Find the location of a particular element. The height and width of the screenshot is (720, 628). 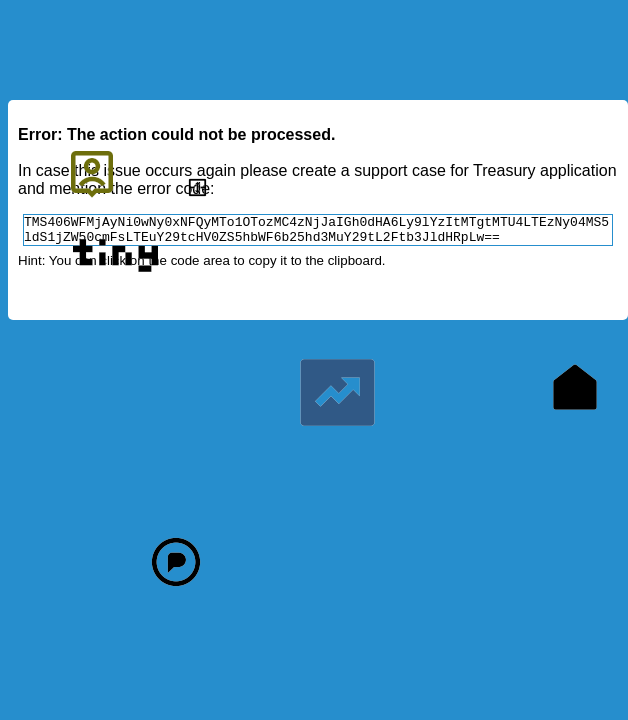

view profile location or address is located at coordinates (92, 172).